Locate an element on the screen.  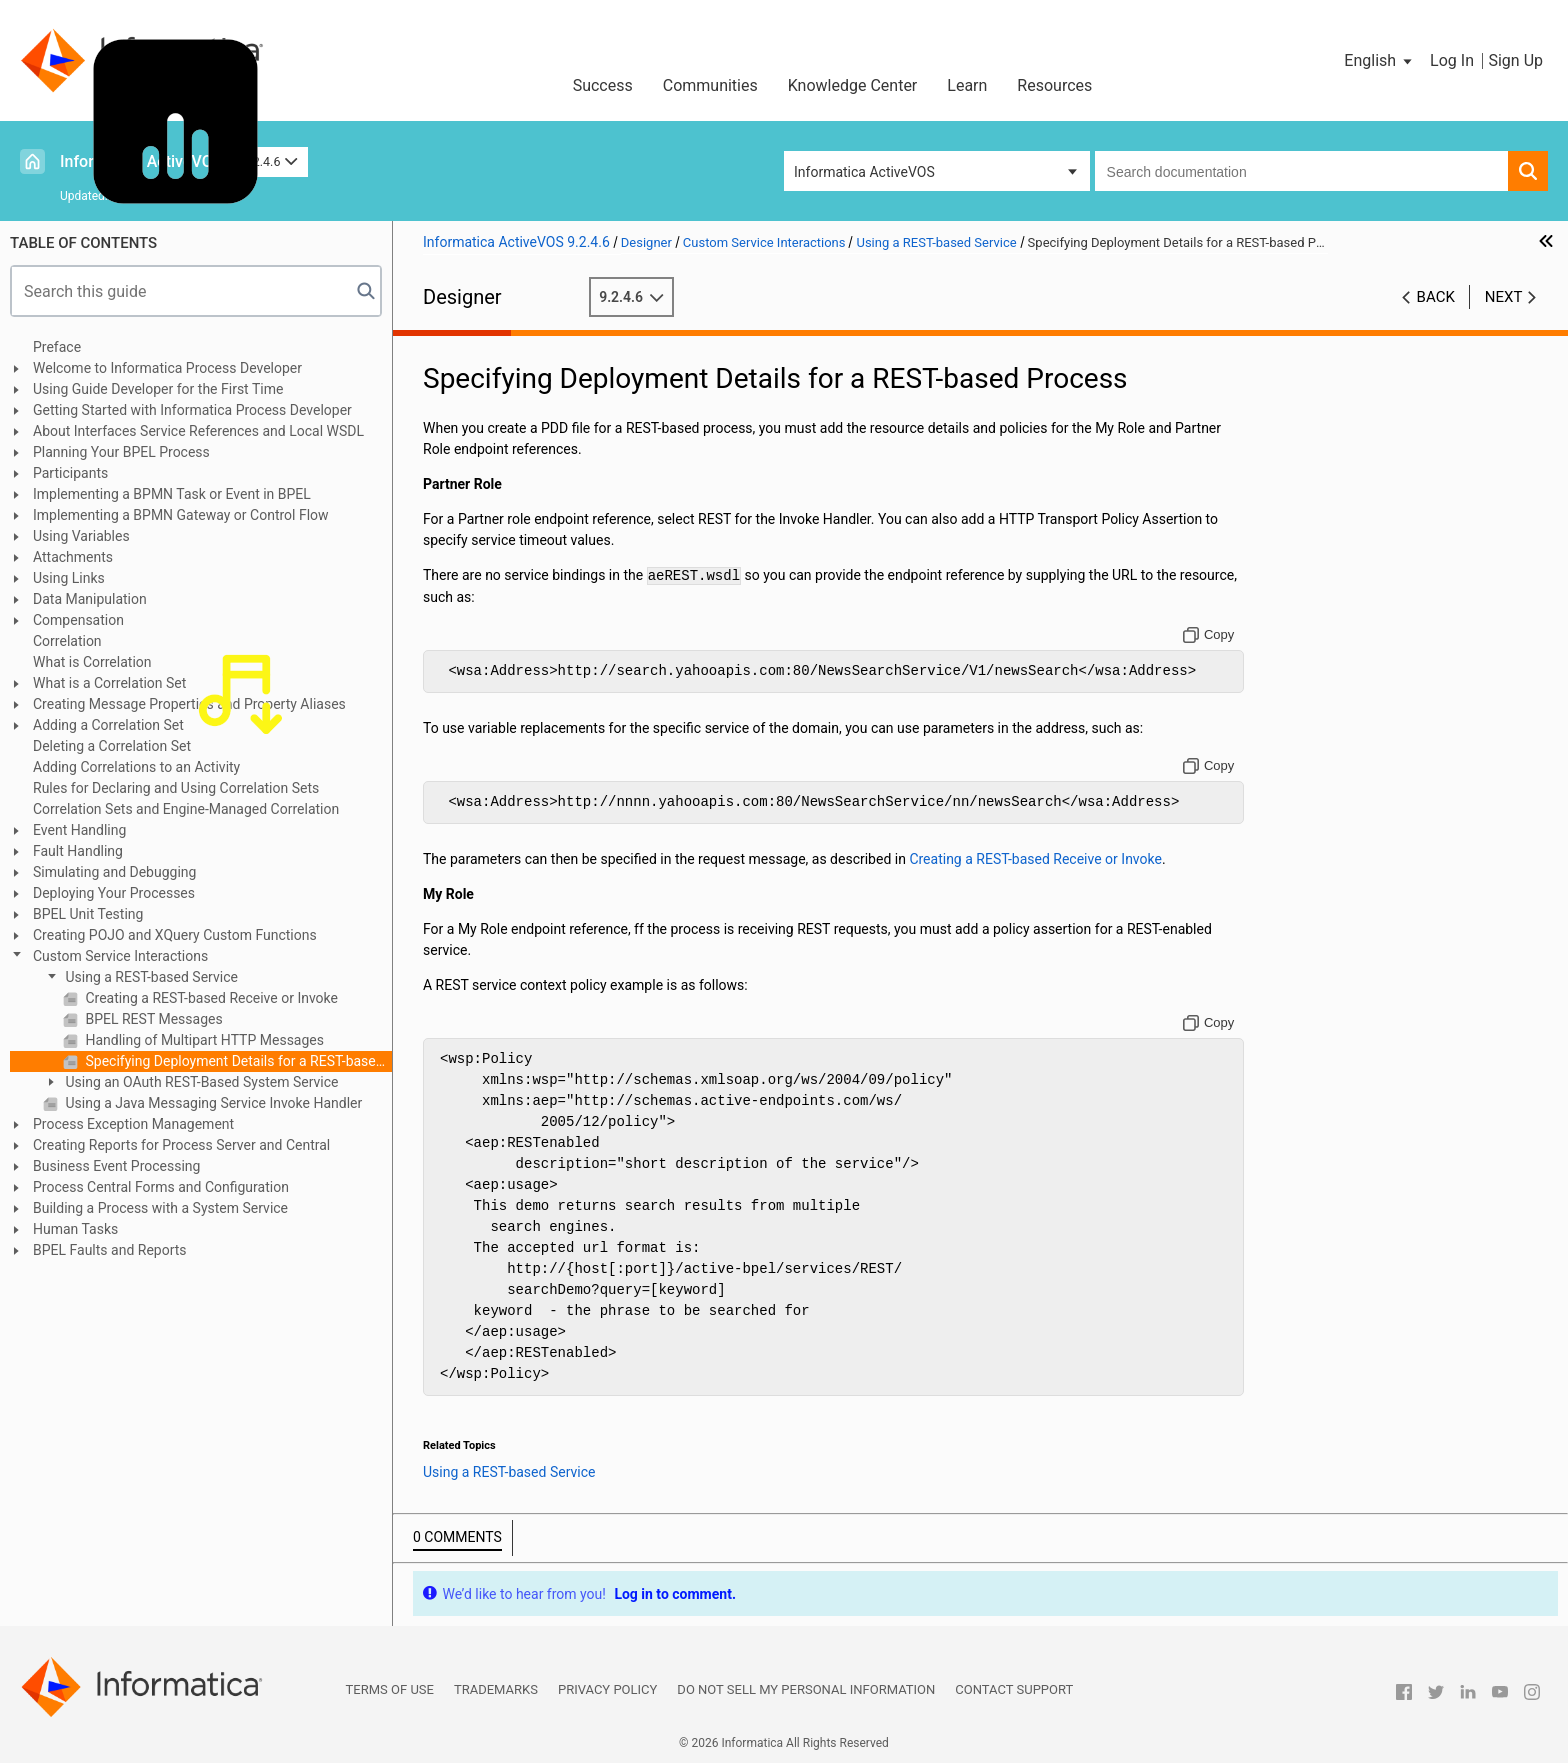
align content to bottom center of container is located at coordinates (175, 121).